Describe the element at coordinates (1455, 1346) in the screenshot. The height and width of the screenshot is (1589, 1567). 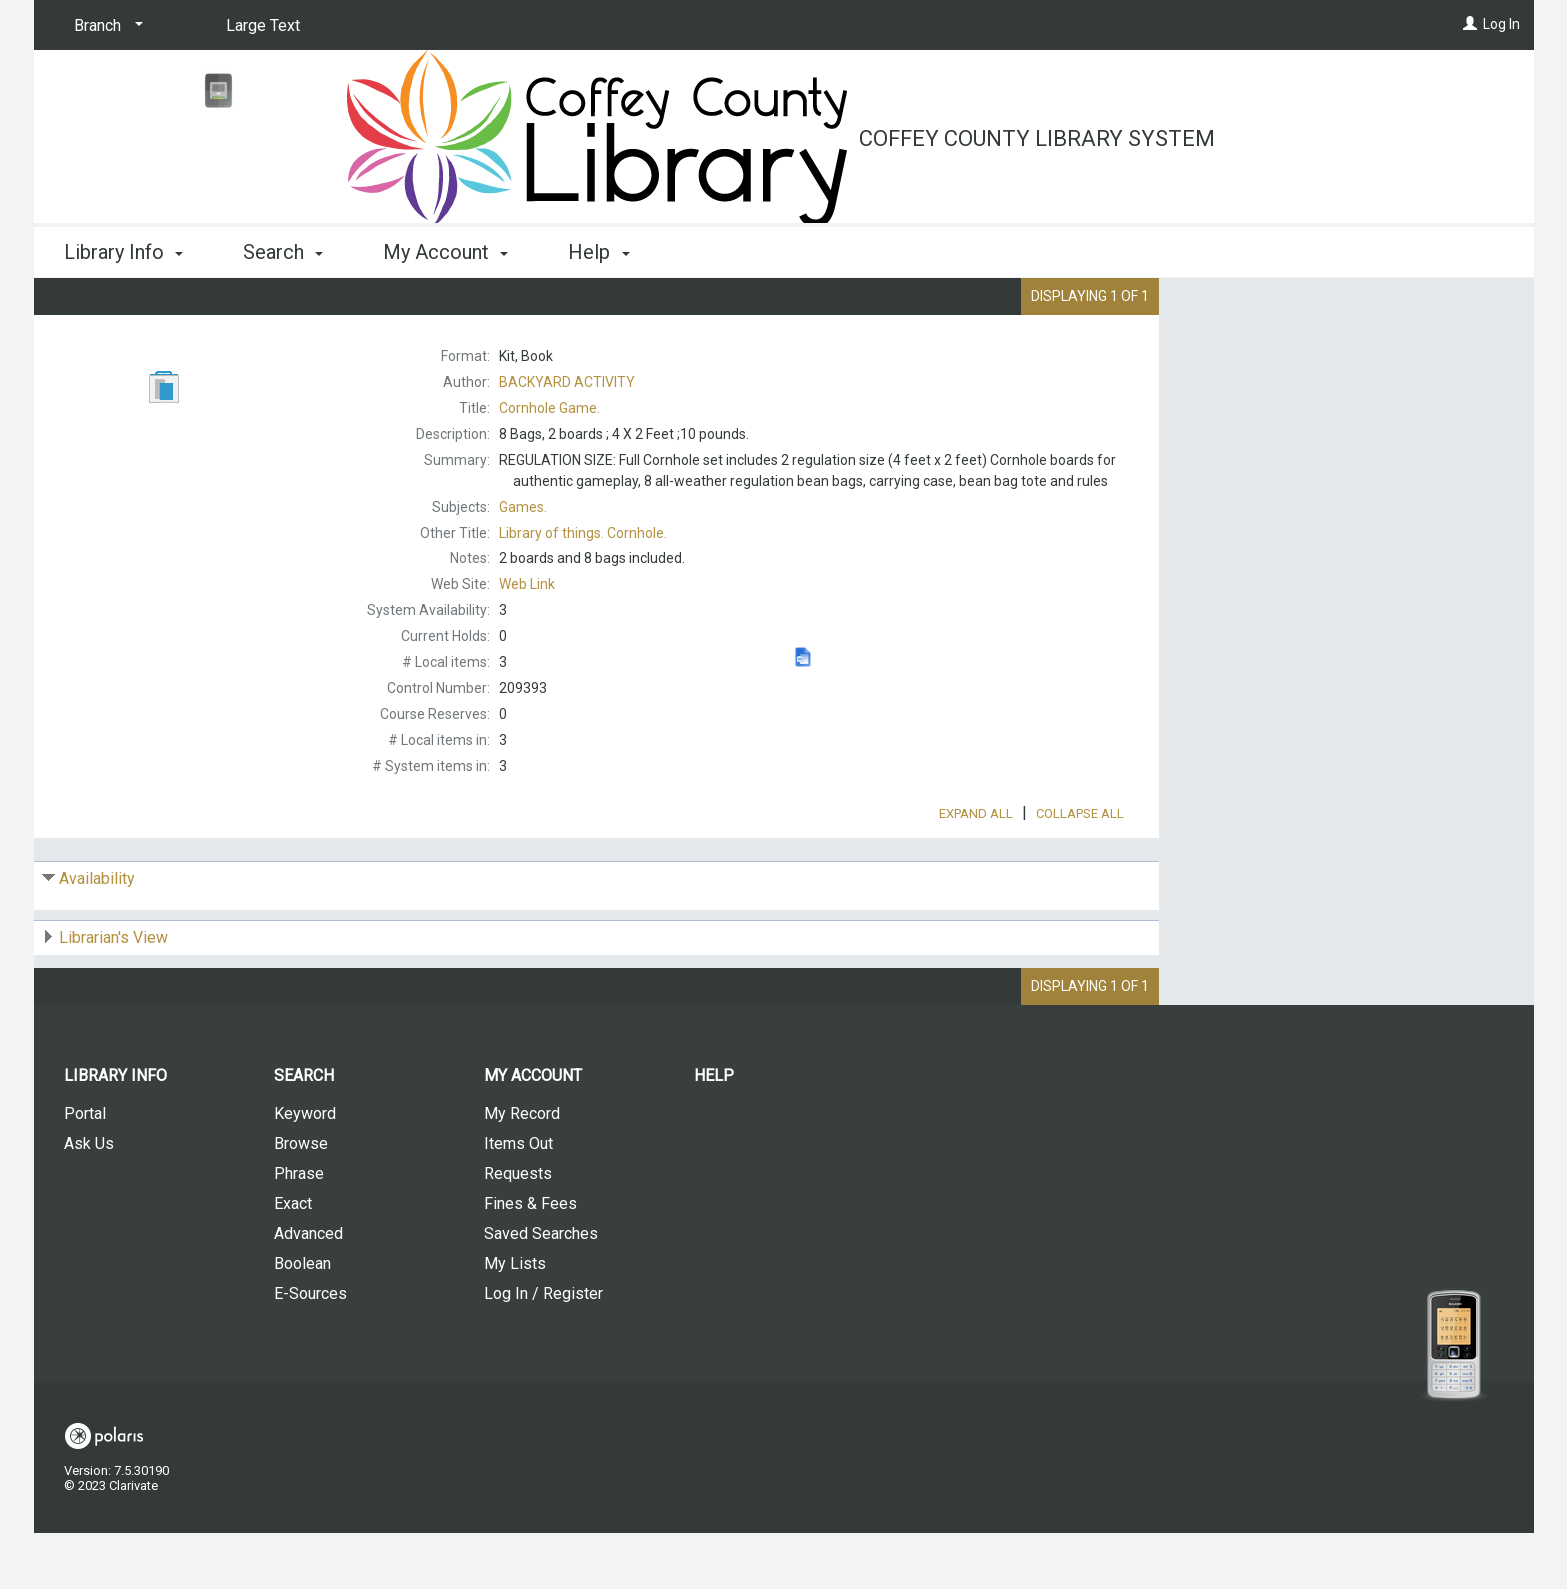
I see `access phone or calling features` at that location.